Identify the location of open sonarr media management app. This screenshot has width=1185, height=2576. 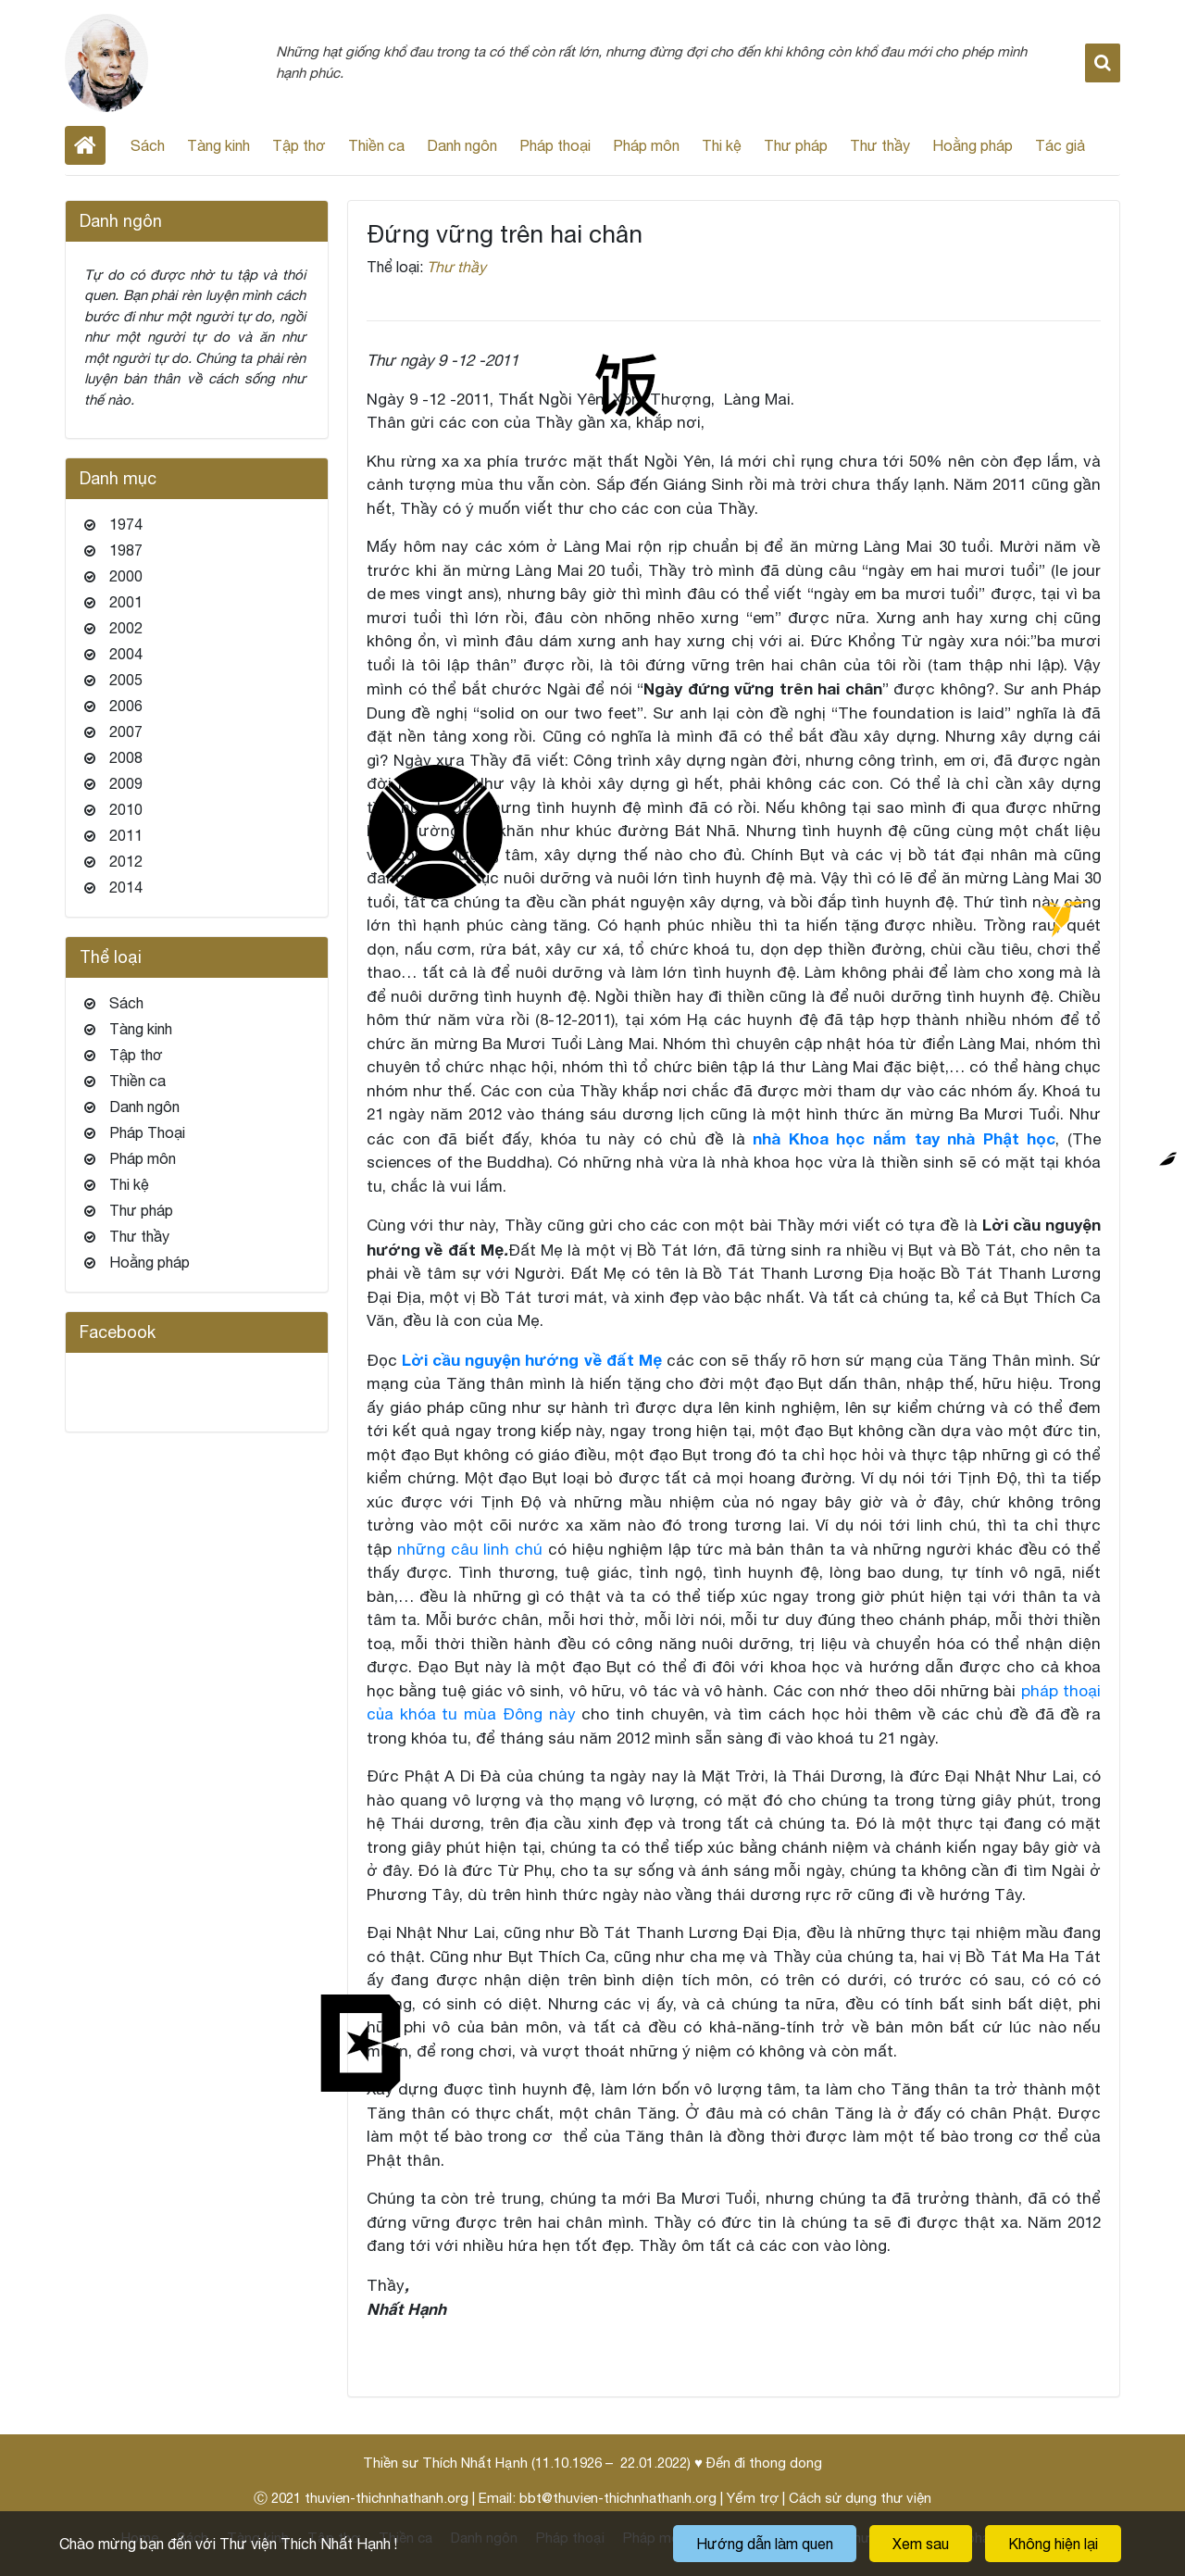
(435, 832).